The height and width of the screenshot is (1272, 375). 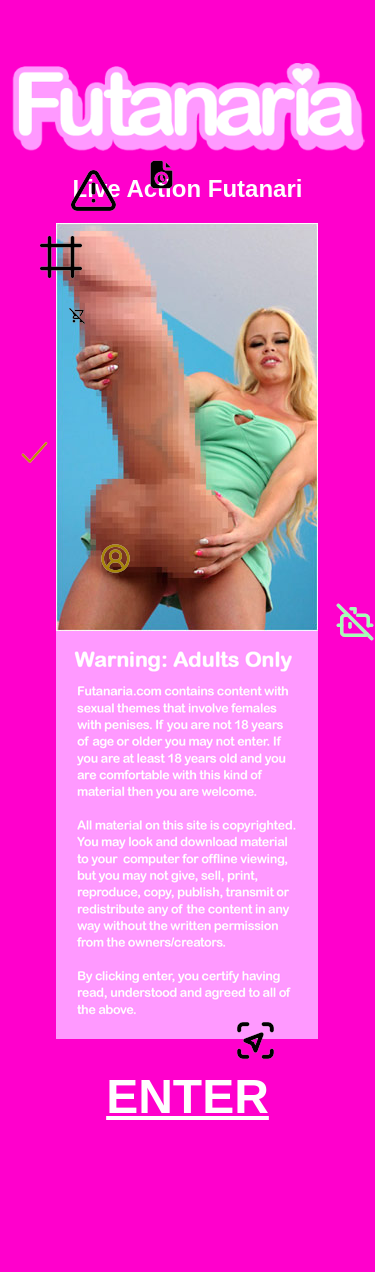 What do you see at coordinates (255, 1040) in the screenshot?
I see `scan to detect current location` at bounding box center [255, 1040].